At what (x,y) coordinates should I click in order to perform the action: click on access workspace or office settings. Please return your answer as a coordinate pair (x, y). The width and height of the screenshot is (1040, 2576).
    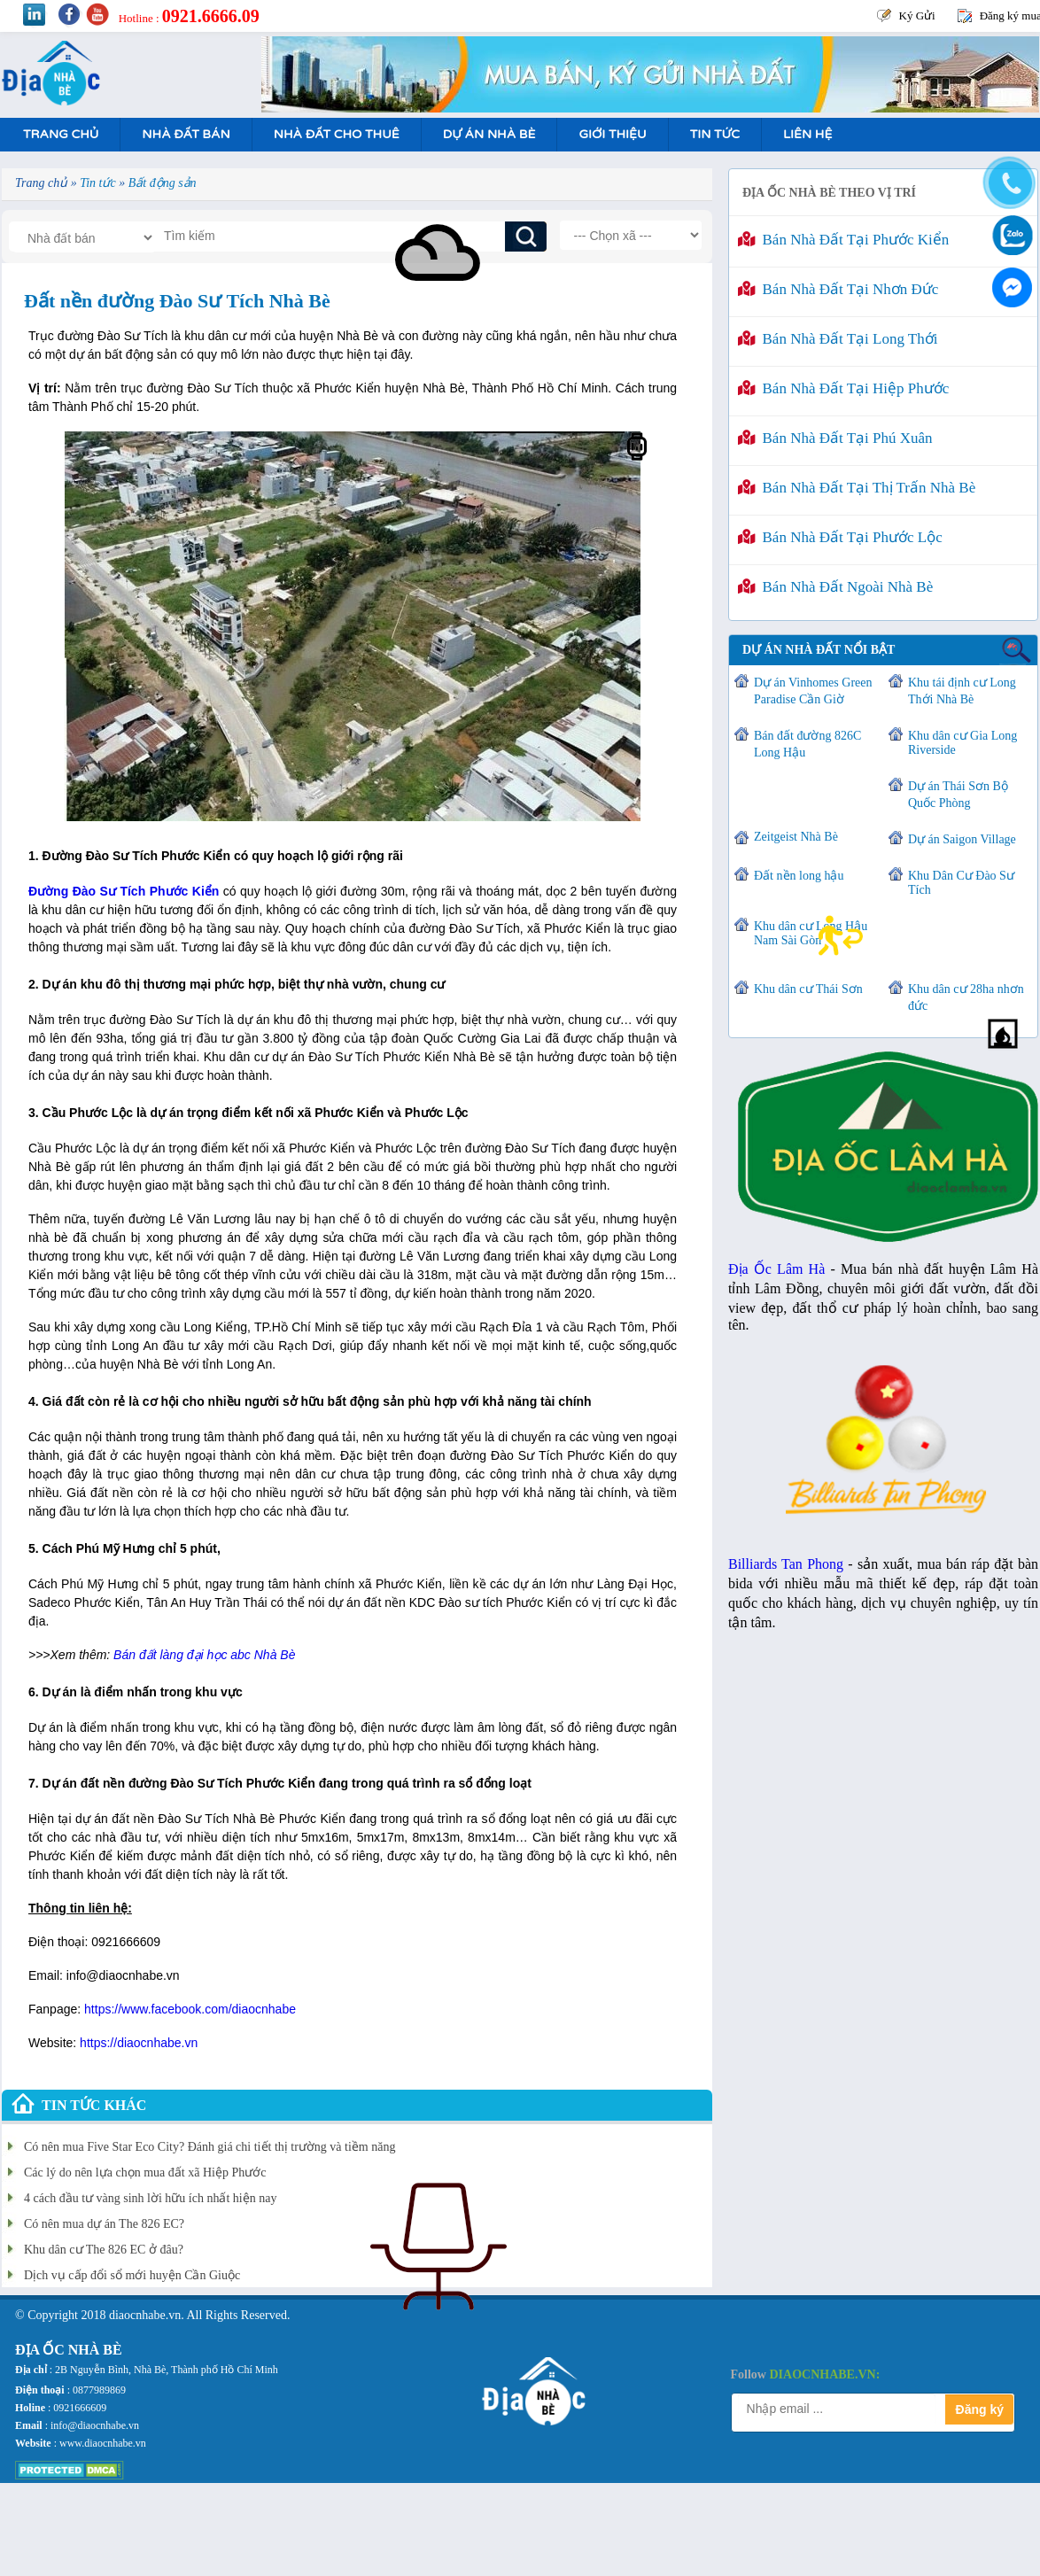
    Looking at the image, I should click on (439, 2246).